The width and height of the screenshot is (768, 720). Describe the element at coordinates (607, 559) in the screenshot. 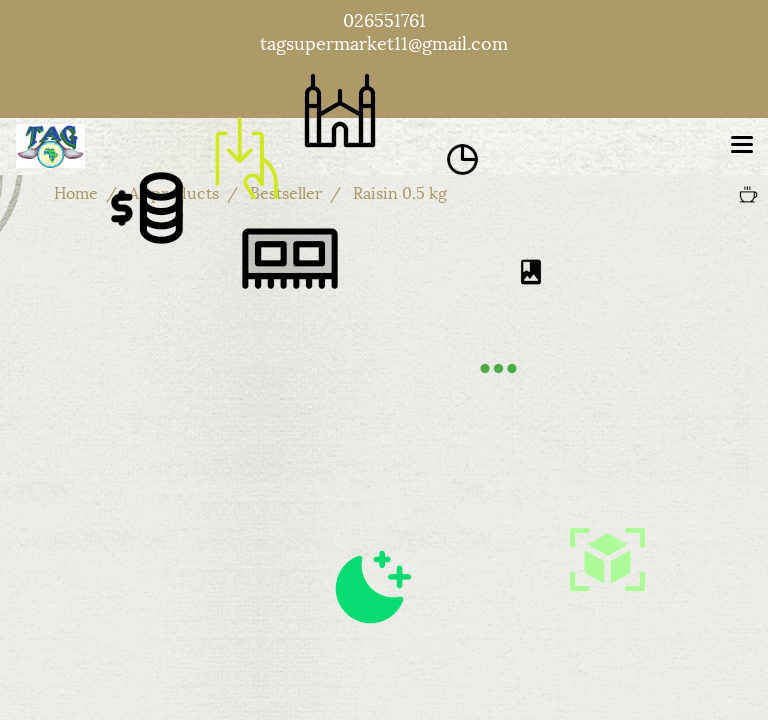

I see `scan or capture a 3D object` at that location.